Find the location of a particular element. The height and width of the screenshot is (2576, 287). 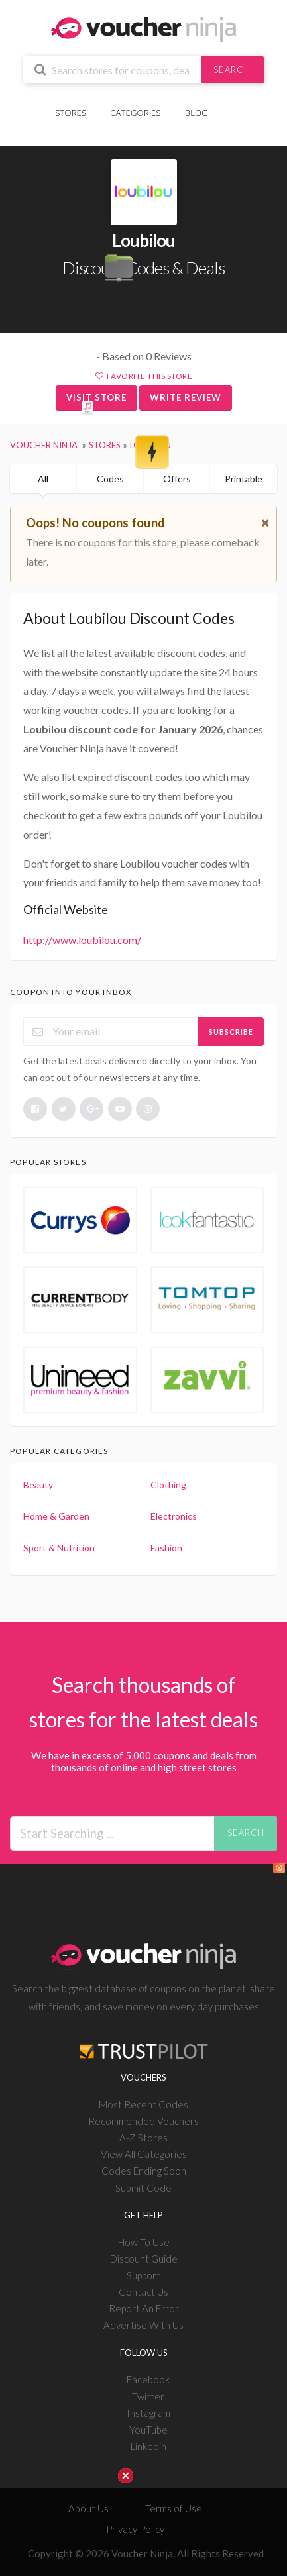

close the current dialog or modal window is located at coordinates (125, 2475).